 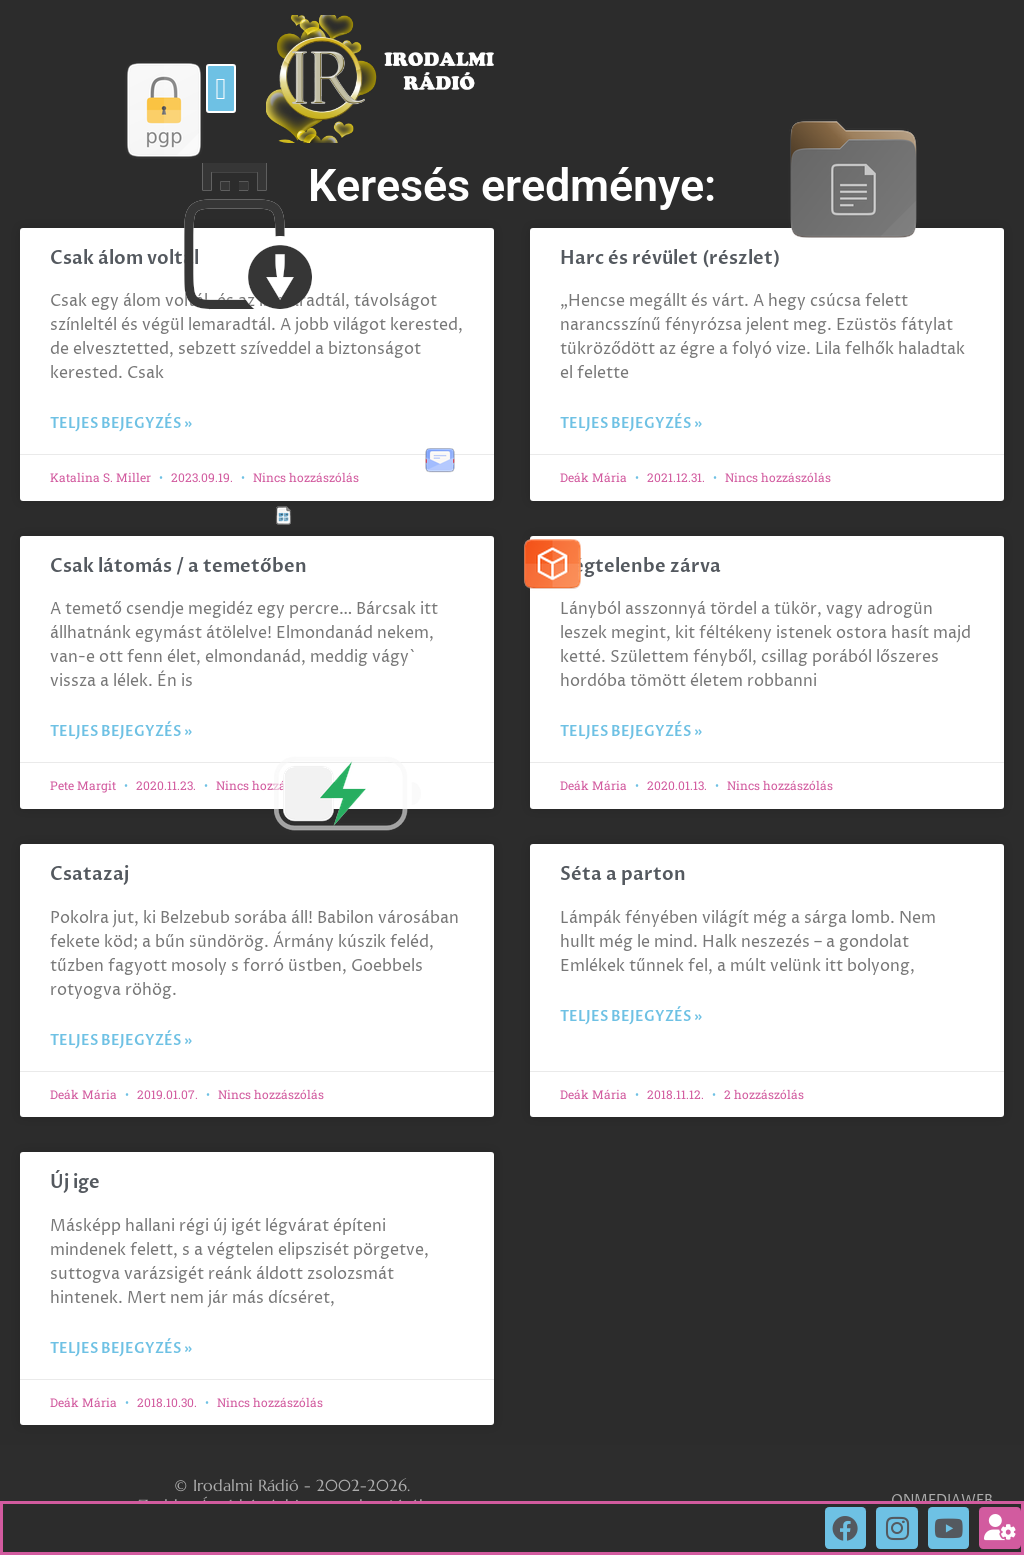 I want to click on libreoffice master document file type, so click(x=283, y=515).